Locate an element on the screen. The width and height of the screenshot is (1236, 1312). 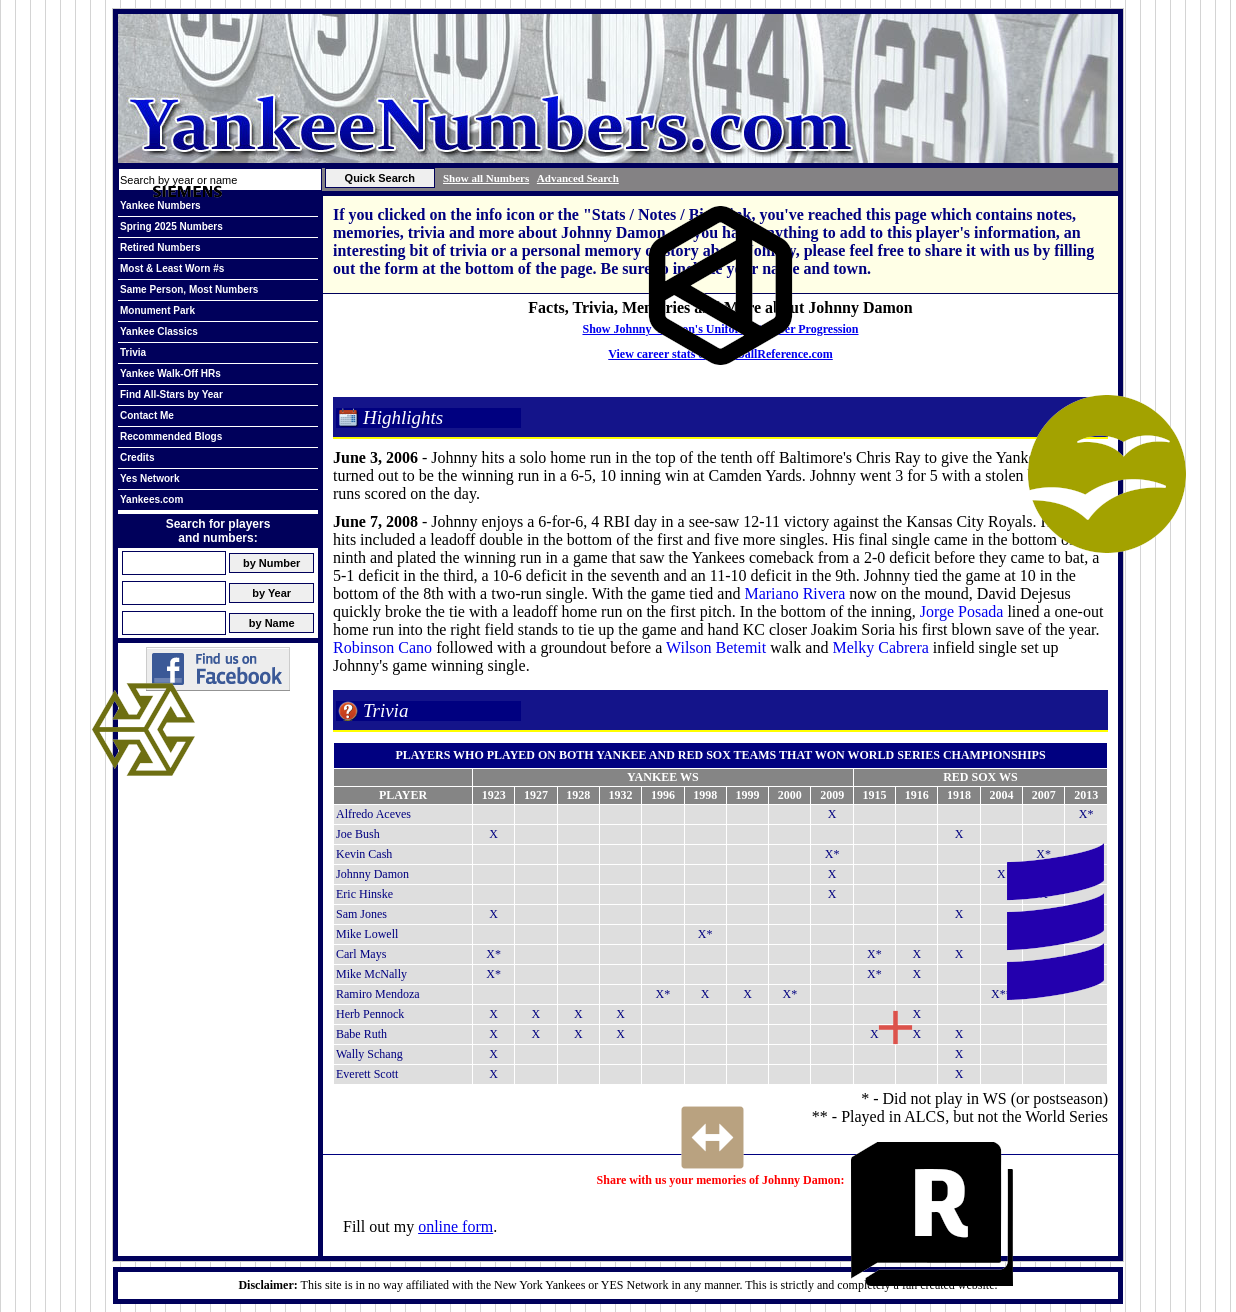
scala programming language logo is located at coordinates (1055, 921).